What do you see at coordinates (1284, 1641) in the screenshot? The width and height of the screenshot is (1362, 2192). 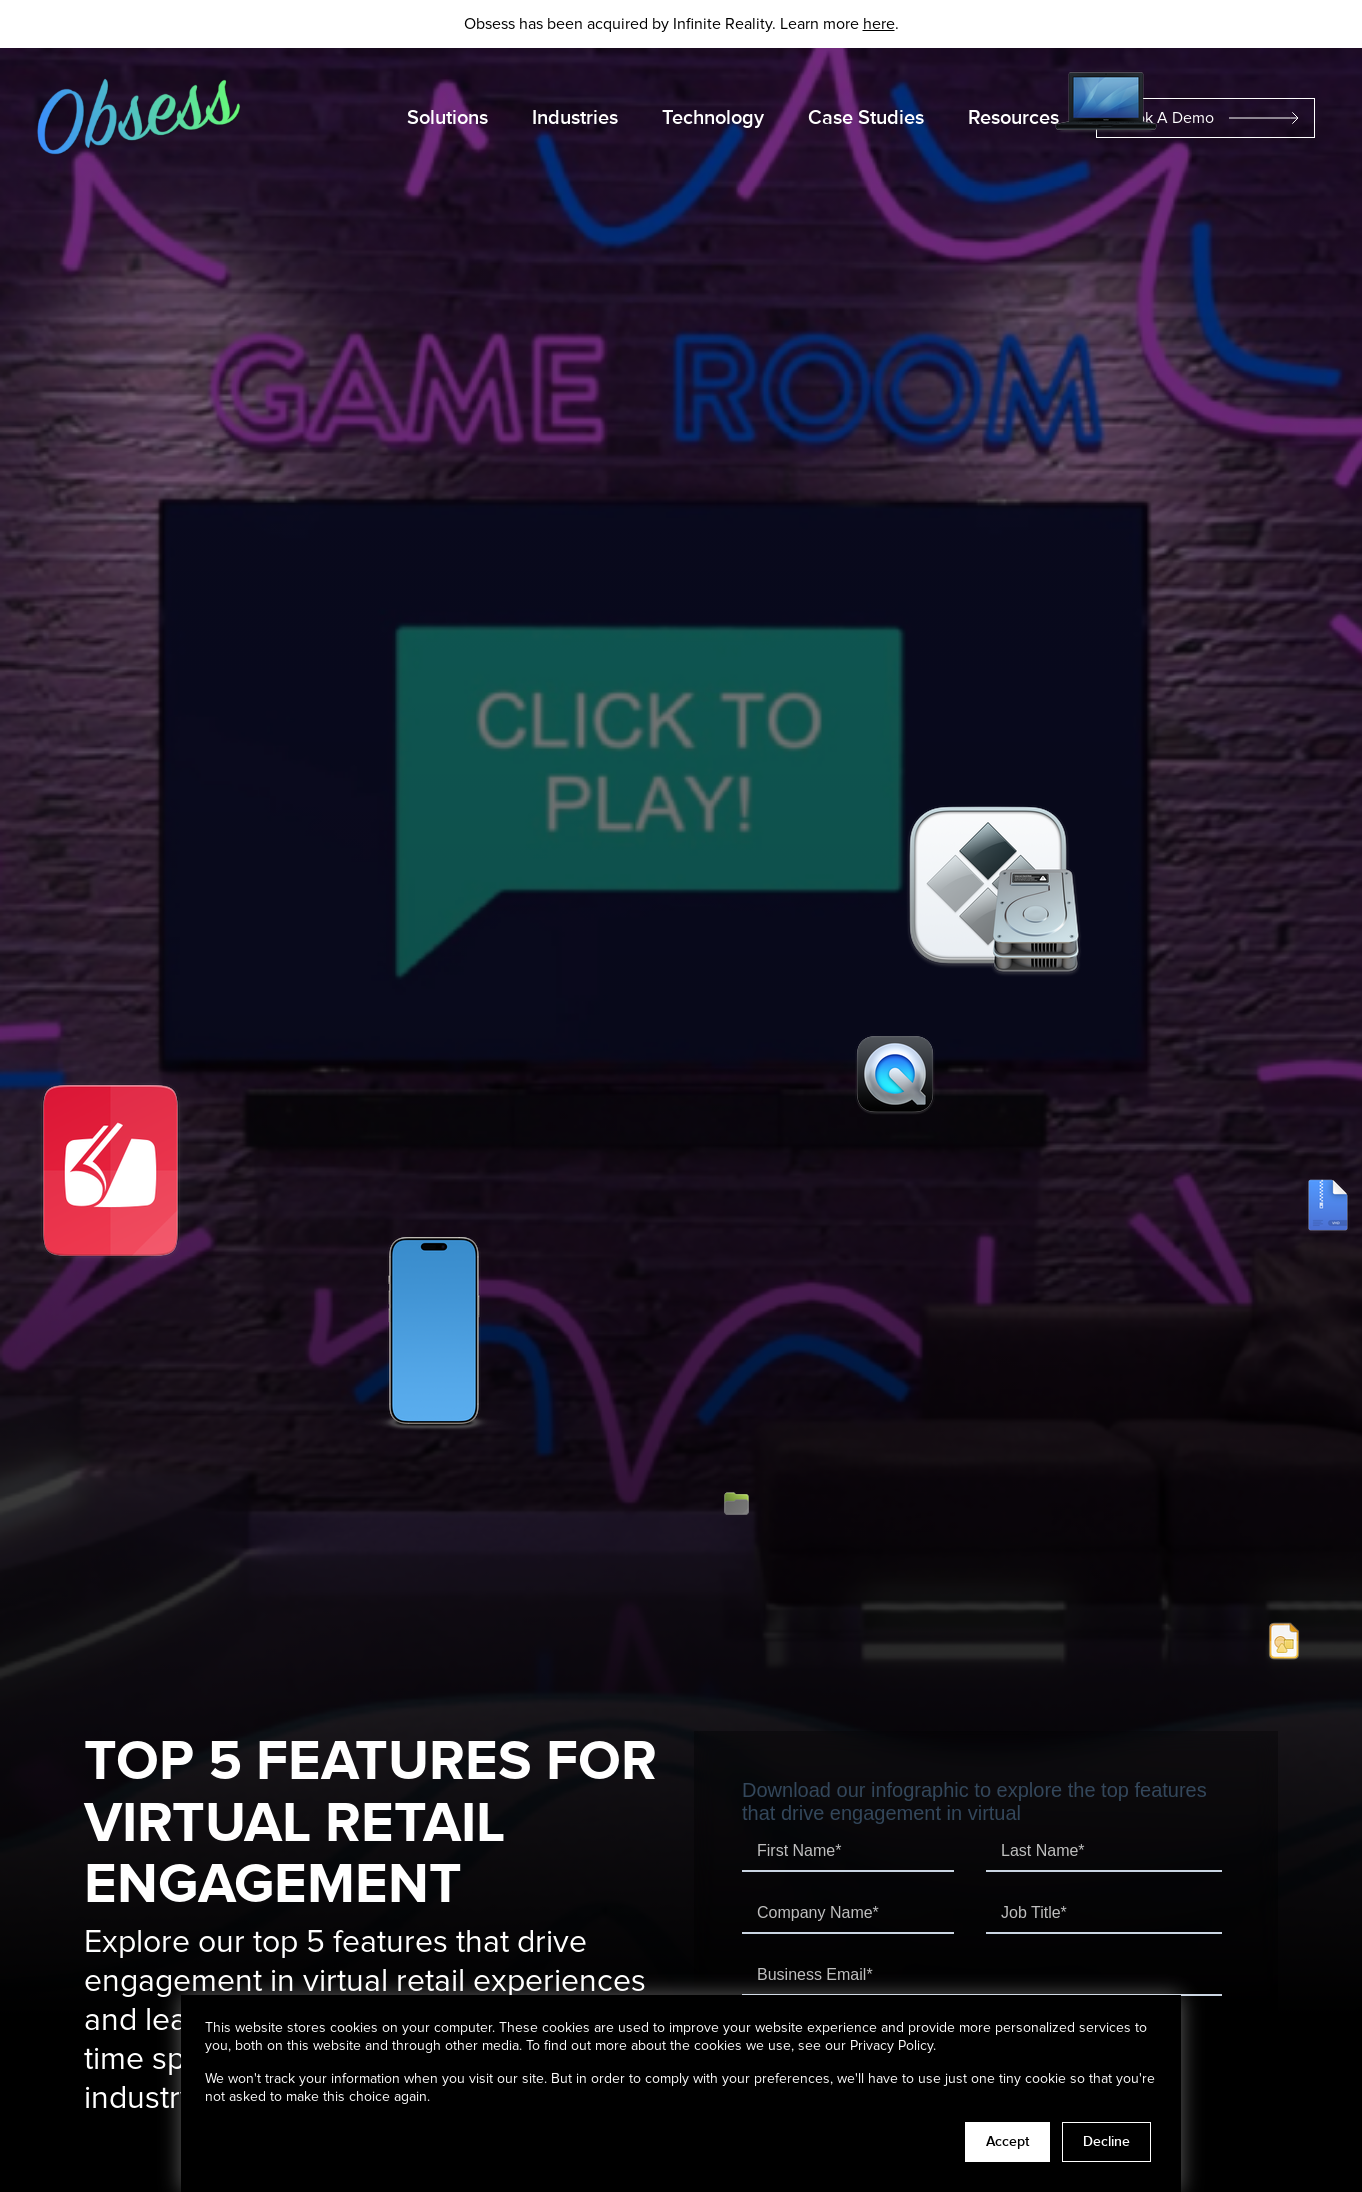 I see `a libreoffice draw document file` at bounding box center [1284, 1641].